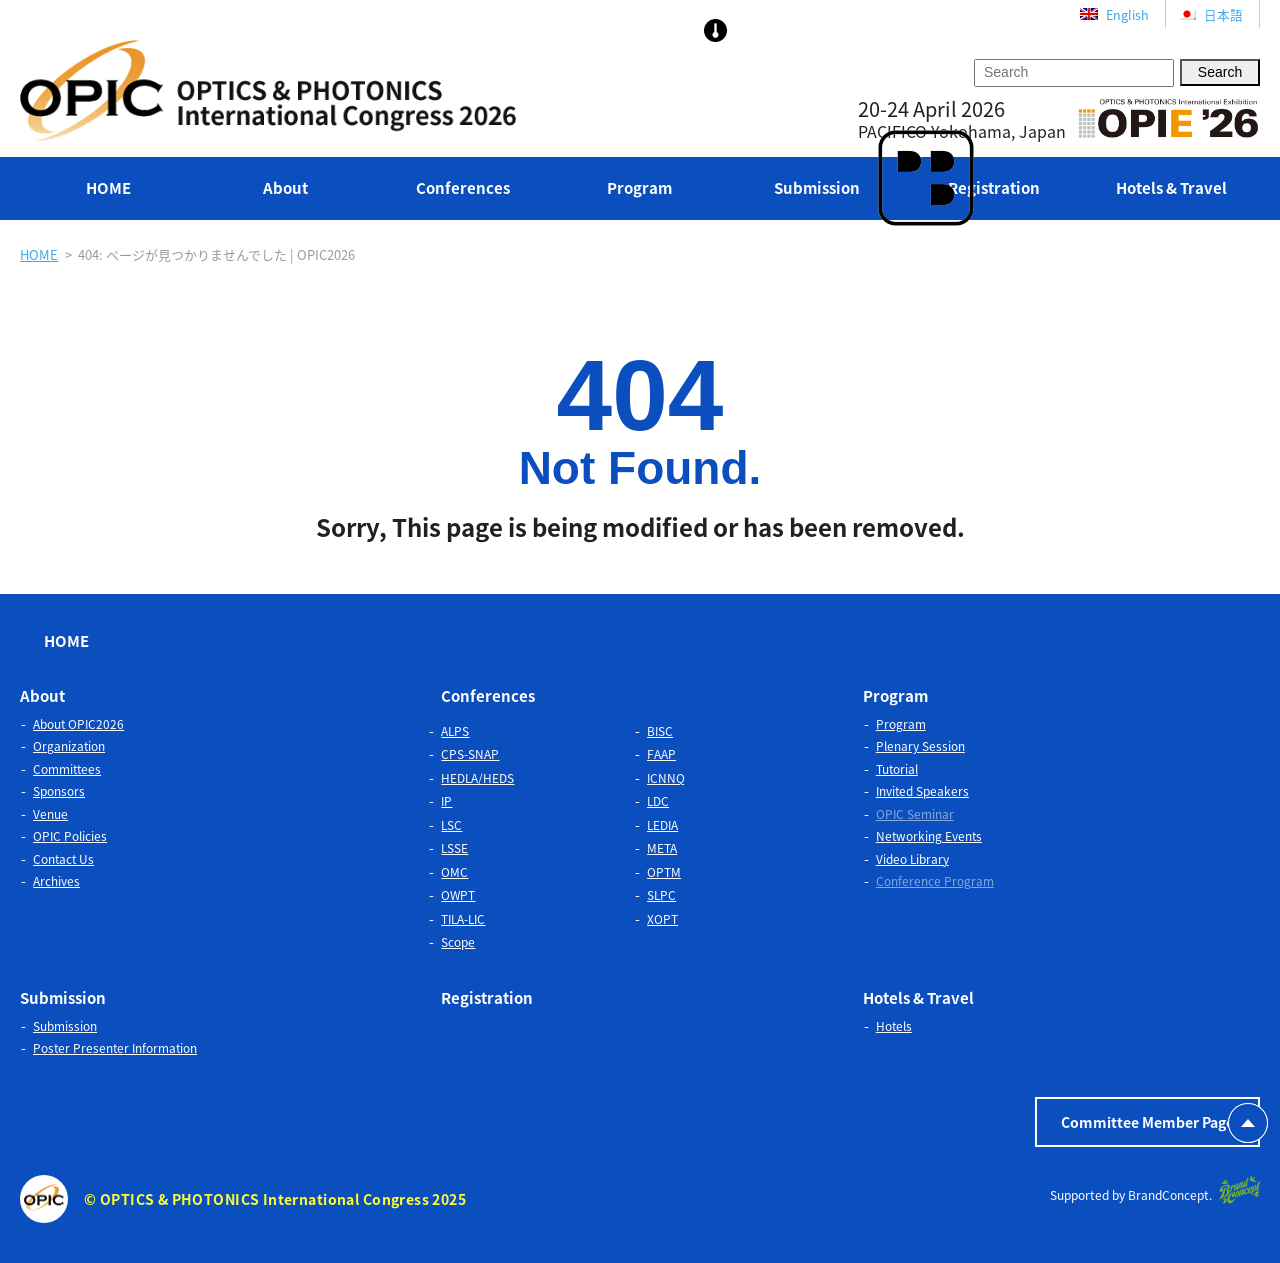 The width and height of the screenshot is (1280, 1263). I want to click on view current speed or performance level, so click(715, 30).